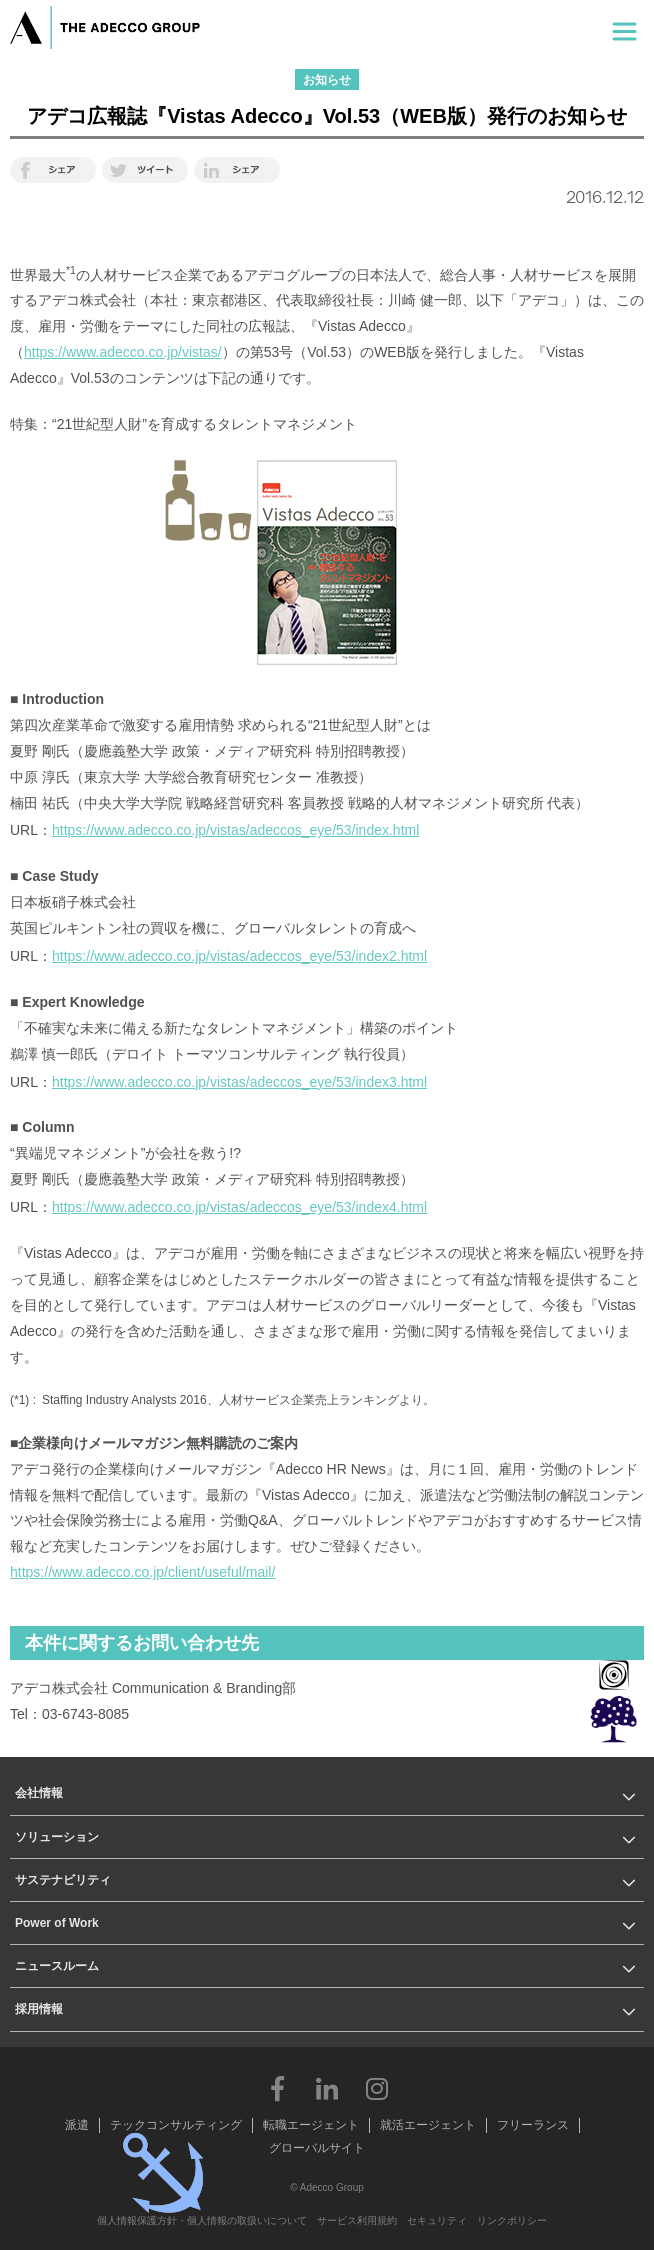 This screenshot has width=654, height=2250. I want to click on browse alcoholic beverages or bar menu, so click(208, 500).